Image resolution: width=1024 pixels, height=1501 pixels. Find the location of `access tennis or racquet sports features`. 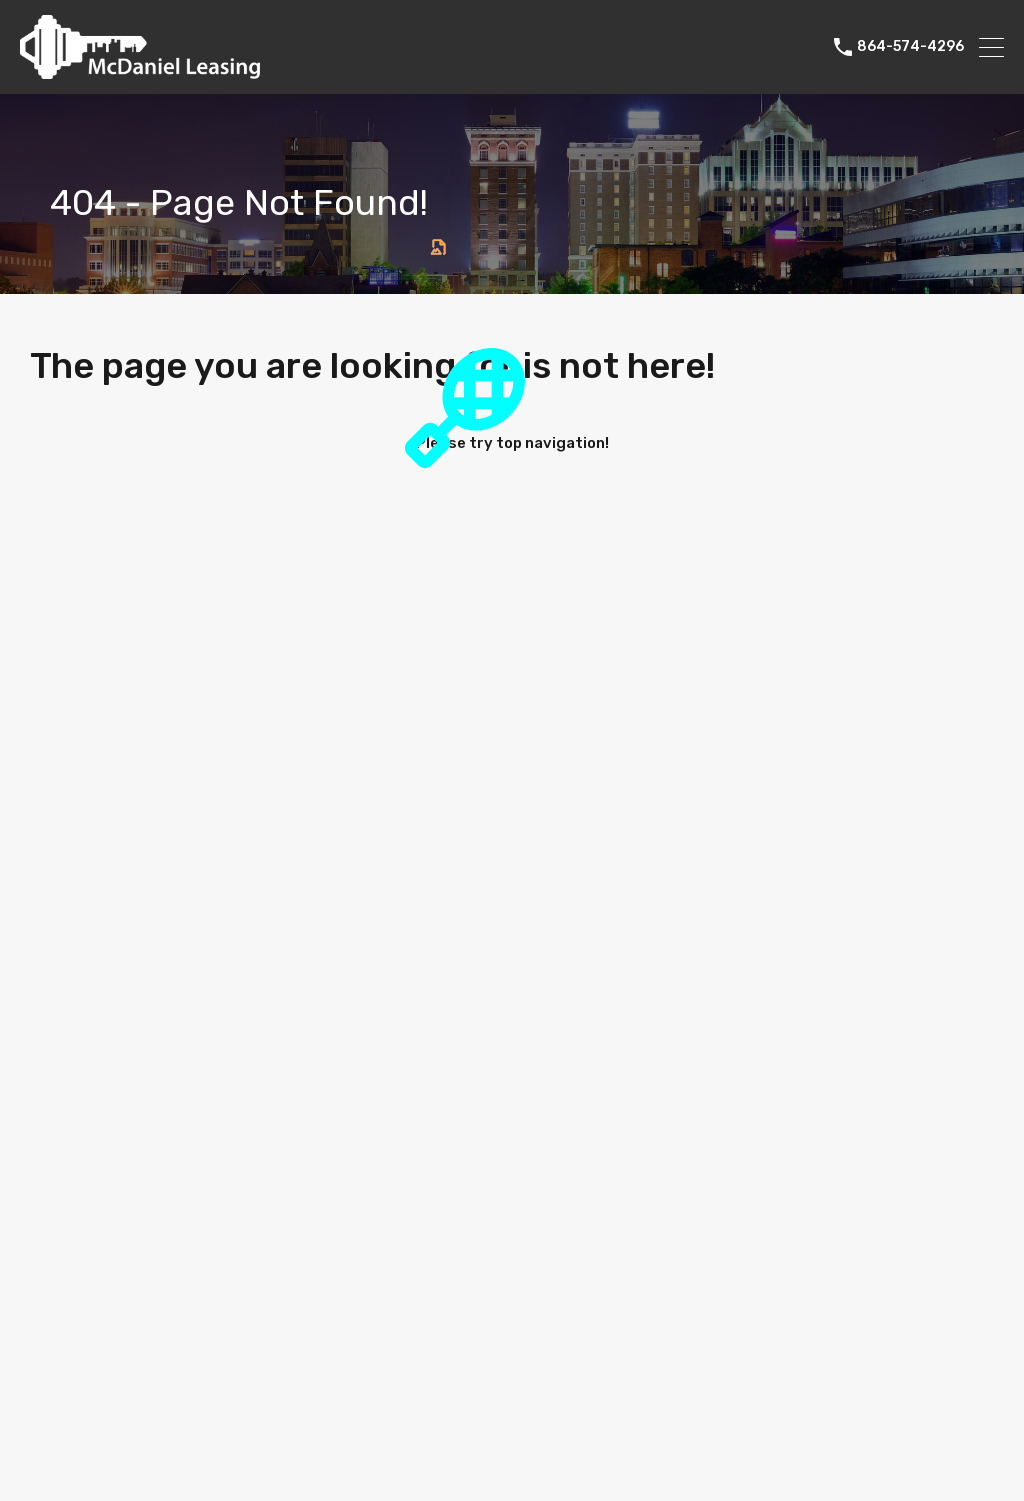

access tennis or racquet sports features is located at coordinates (464, 409).